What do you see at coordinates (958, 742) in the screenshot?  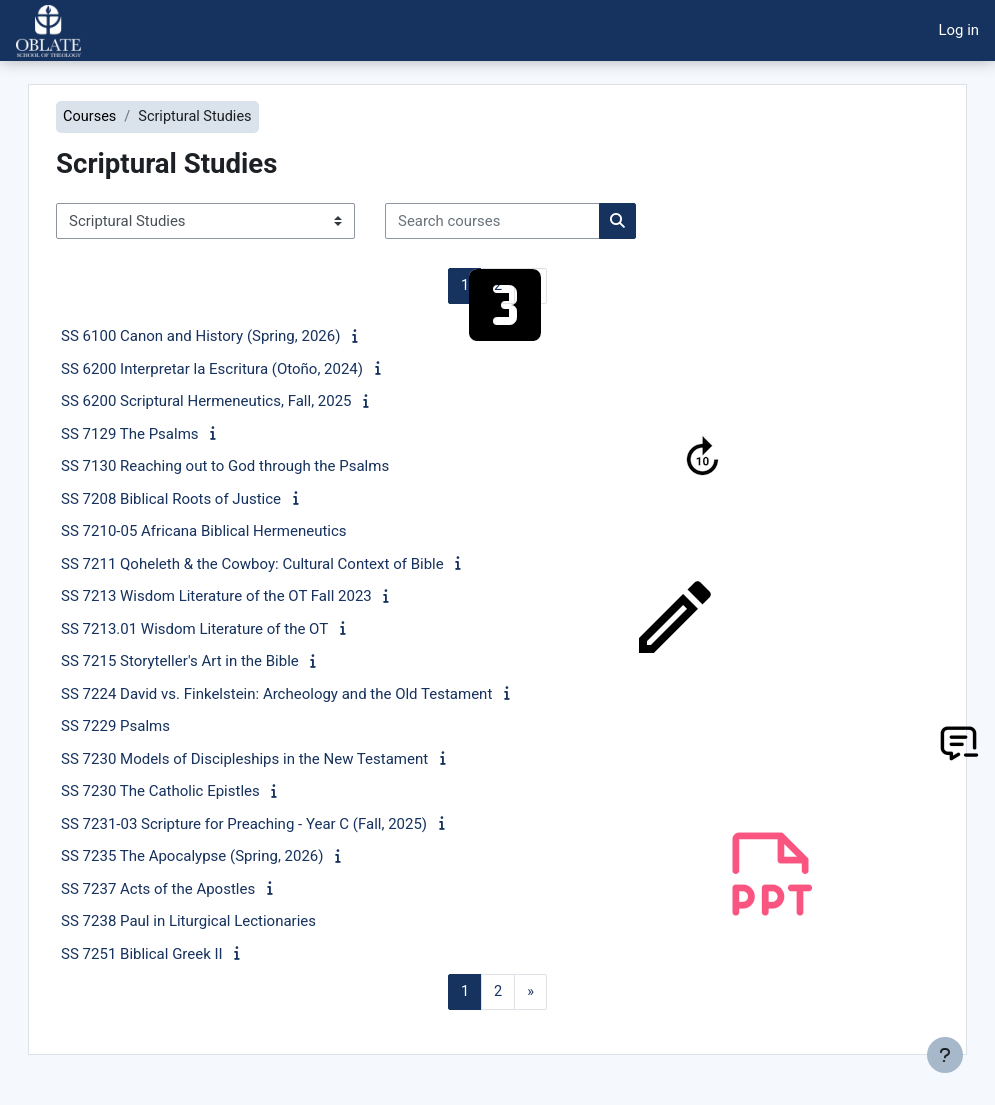 I see `remove a message from the conversation` at bounding box center [958, 742].